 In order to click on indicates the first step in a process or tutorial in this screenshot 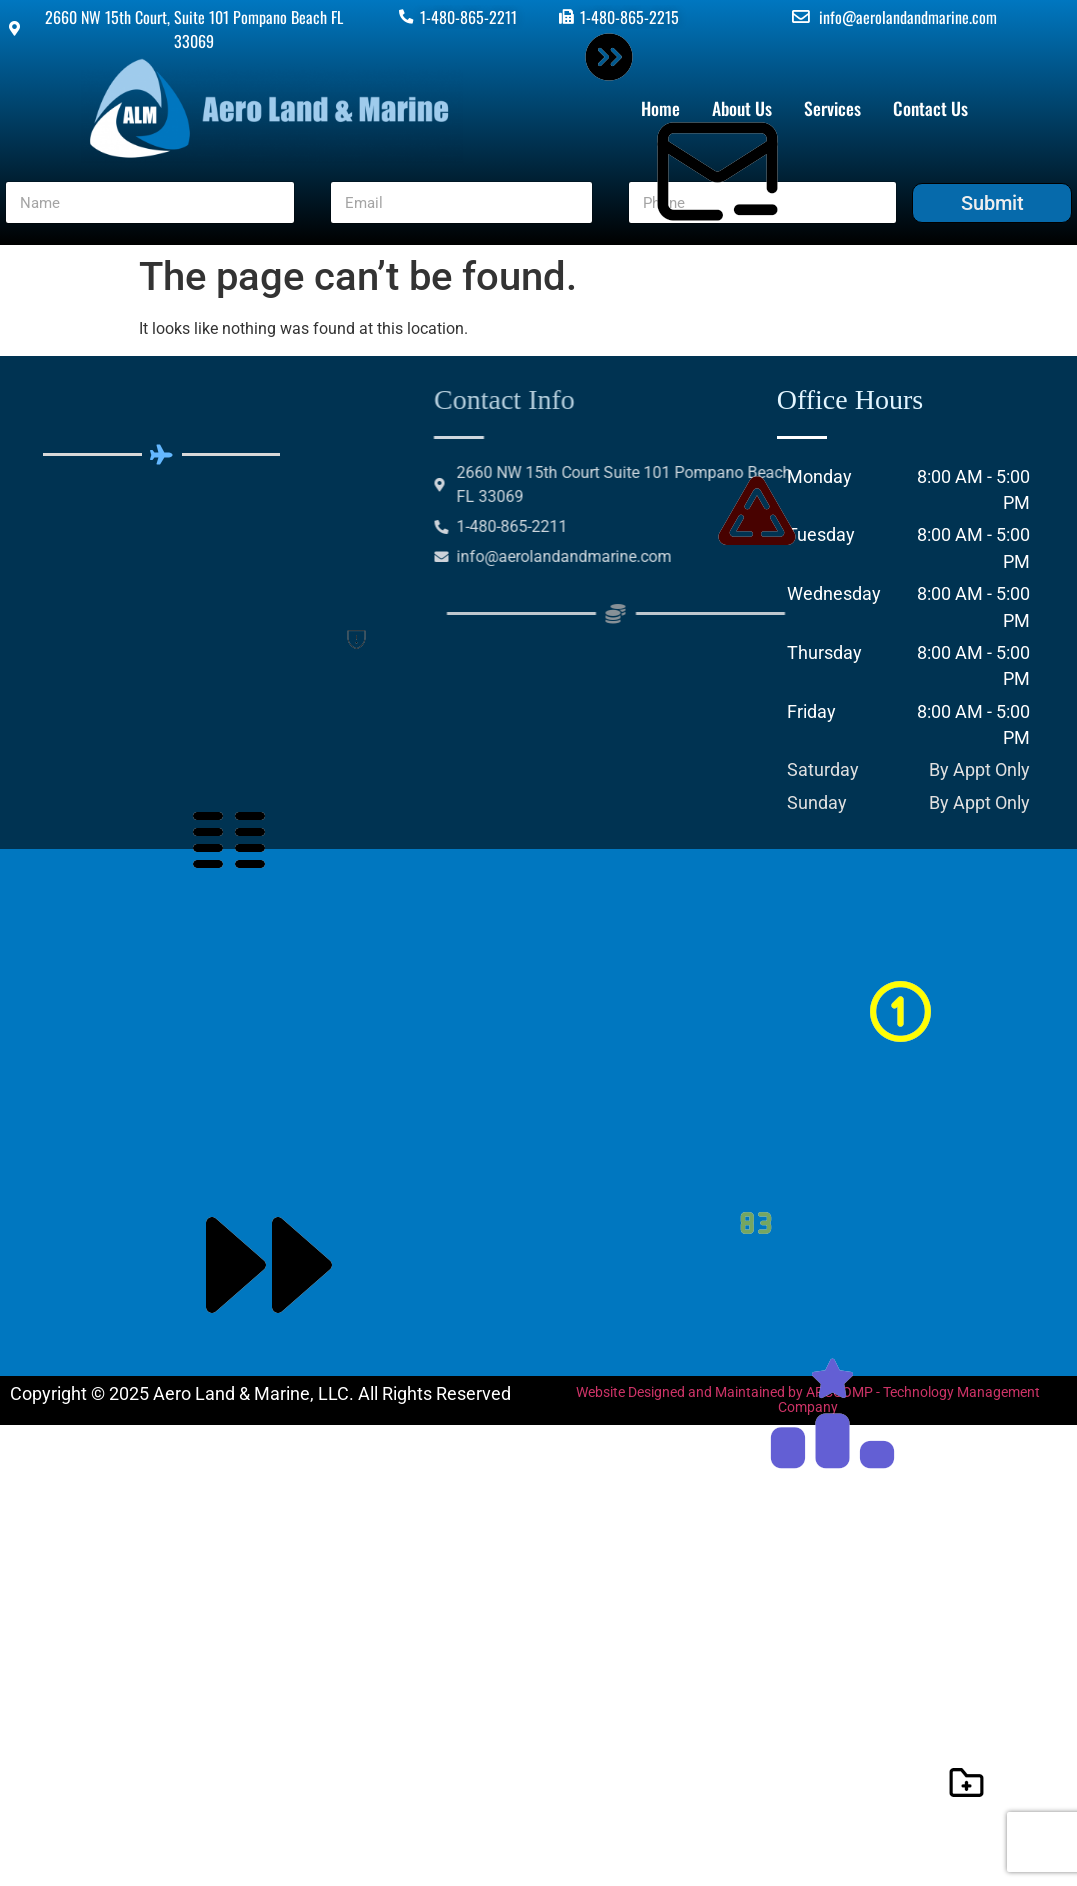, I will do `click(900, 1011)`.